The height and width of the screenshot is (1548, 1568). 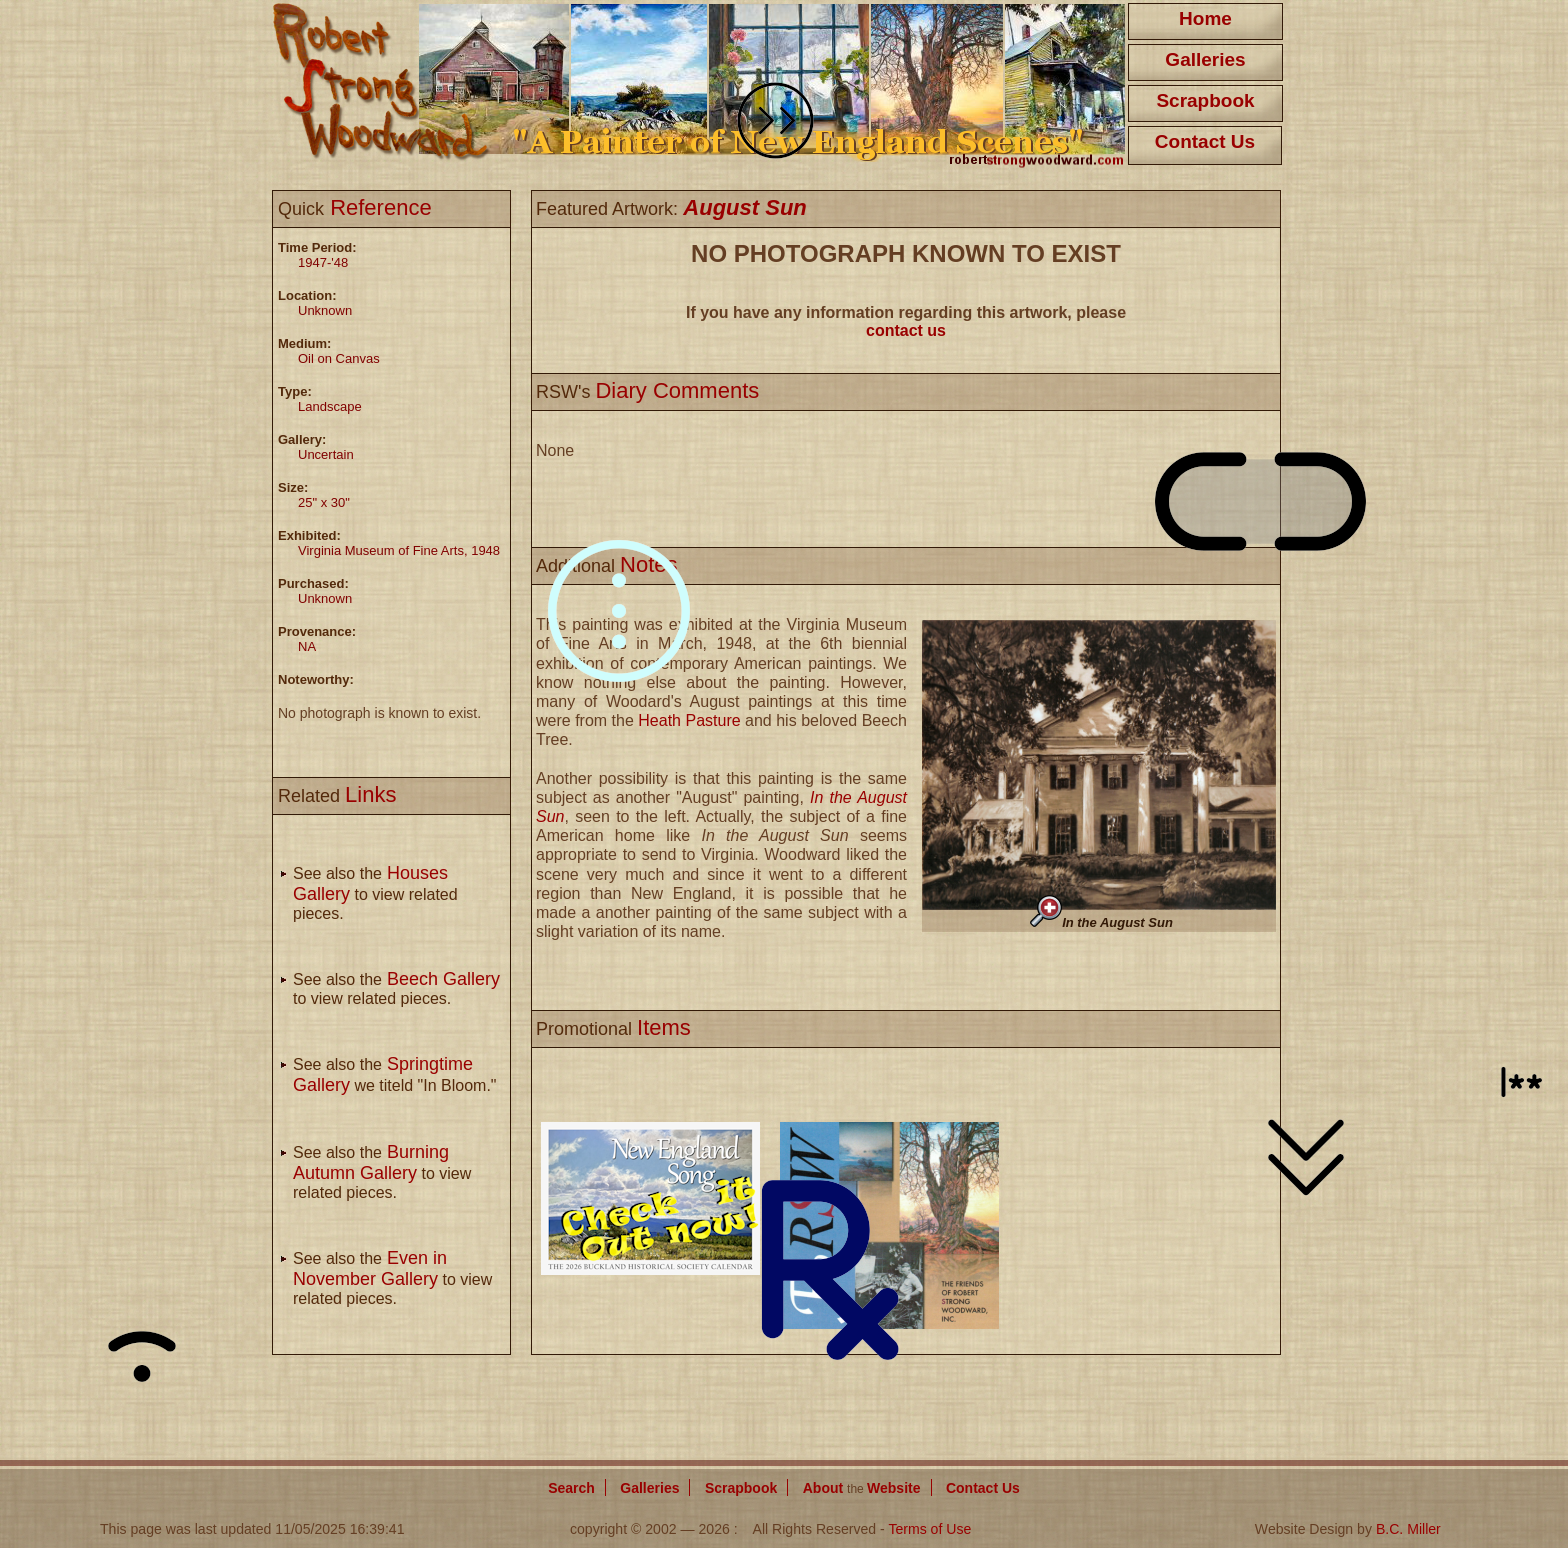 I want to click on view prescription details, so click(x=823, y=1270).